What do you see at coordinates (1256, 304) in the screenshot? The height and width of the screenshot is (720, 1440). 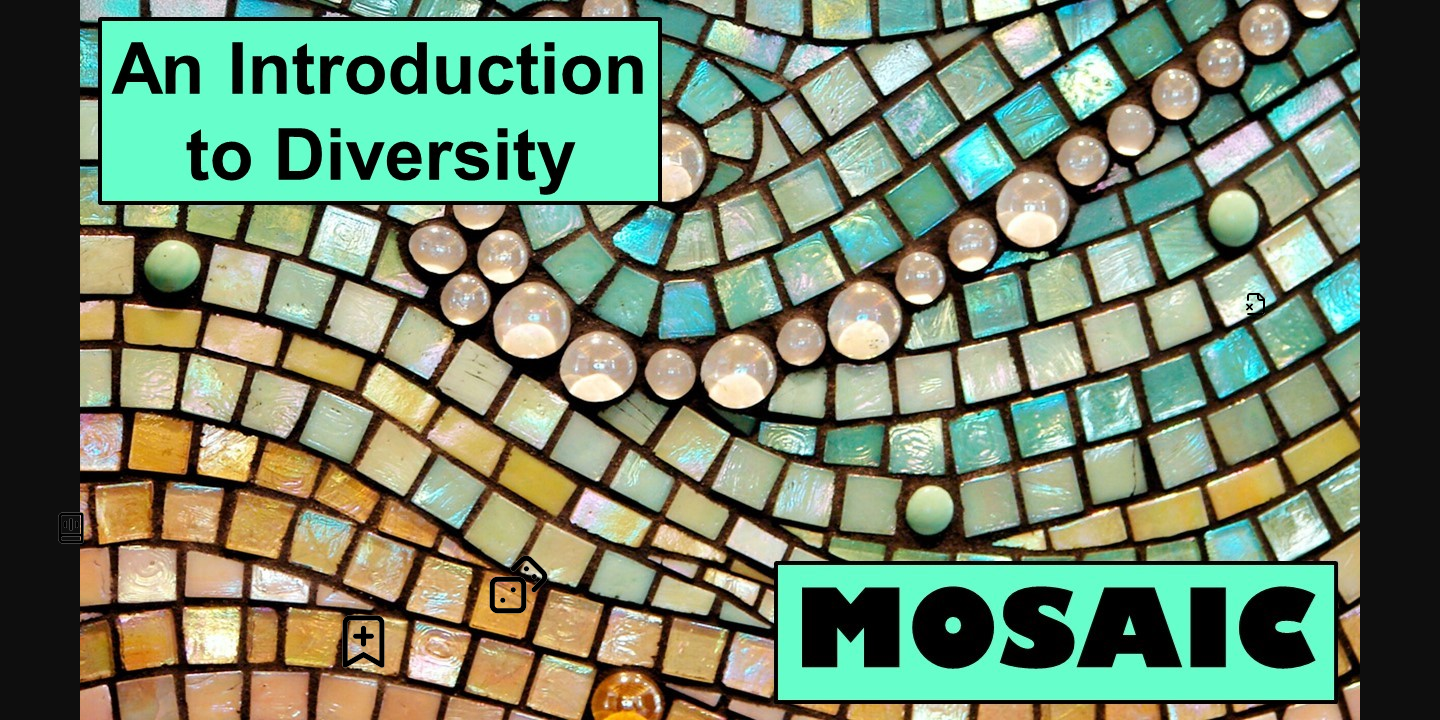 I see `delete this file` at bounding box center [1256, 304].